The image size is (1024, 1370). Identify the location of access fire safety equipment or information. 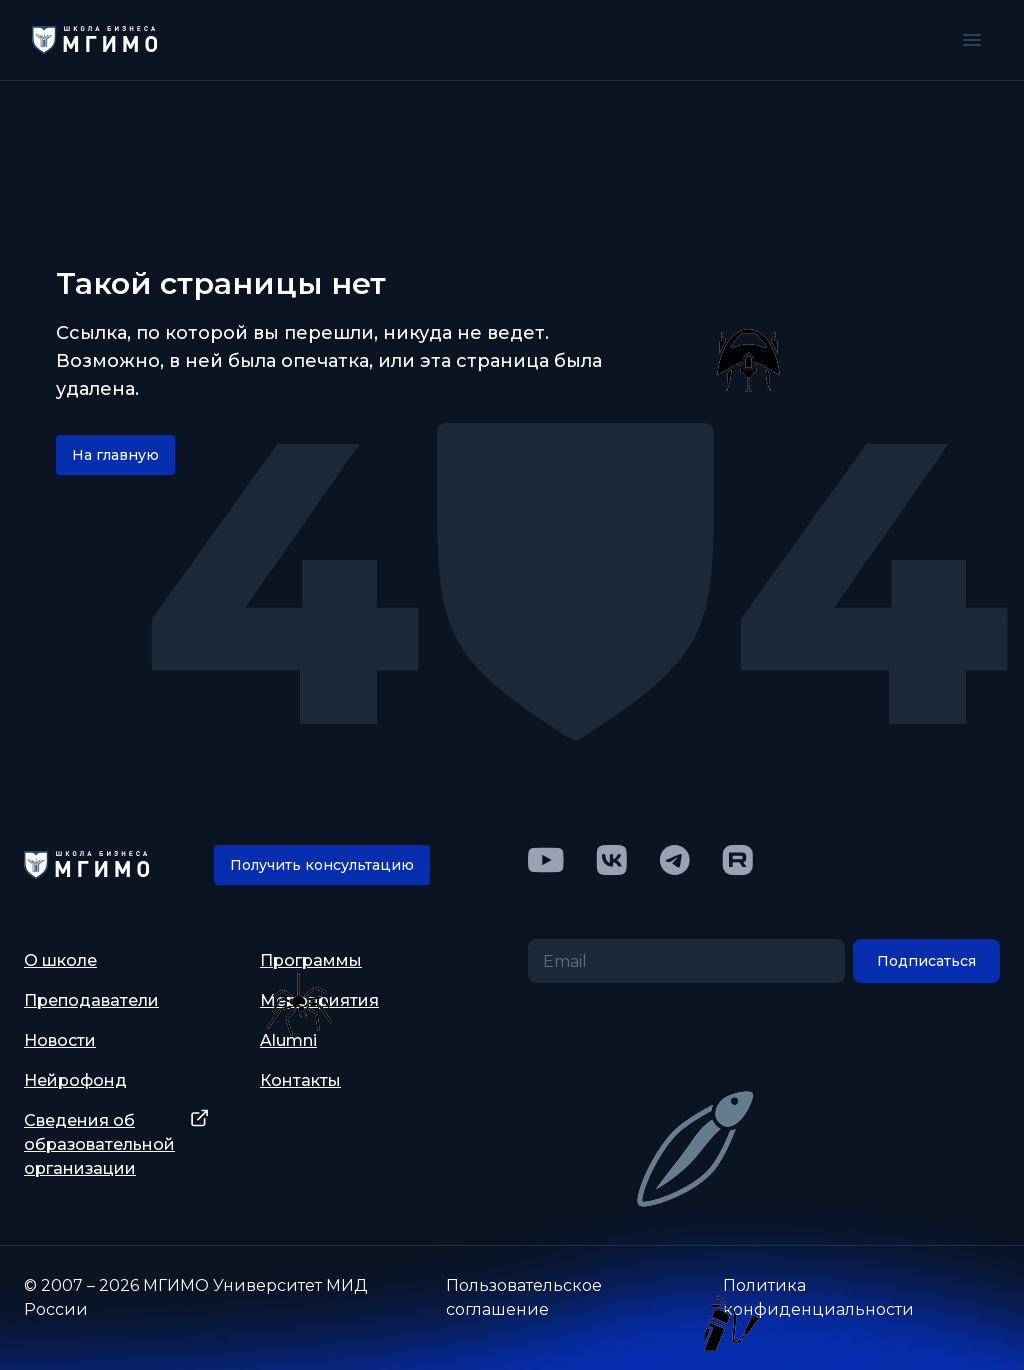
(732, 1322).